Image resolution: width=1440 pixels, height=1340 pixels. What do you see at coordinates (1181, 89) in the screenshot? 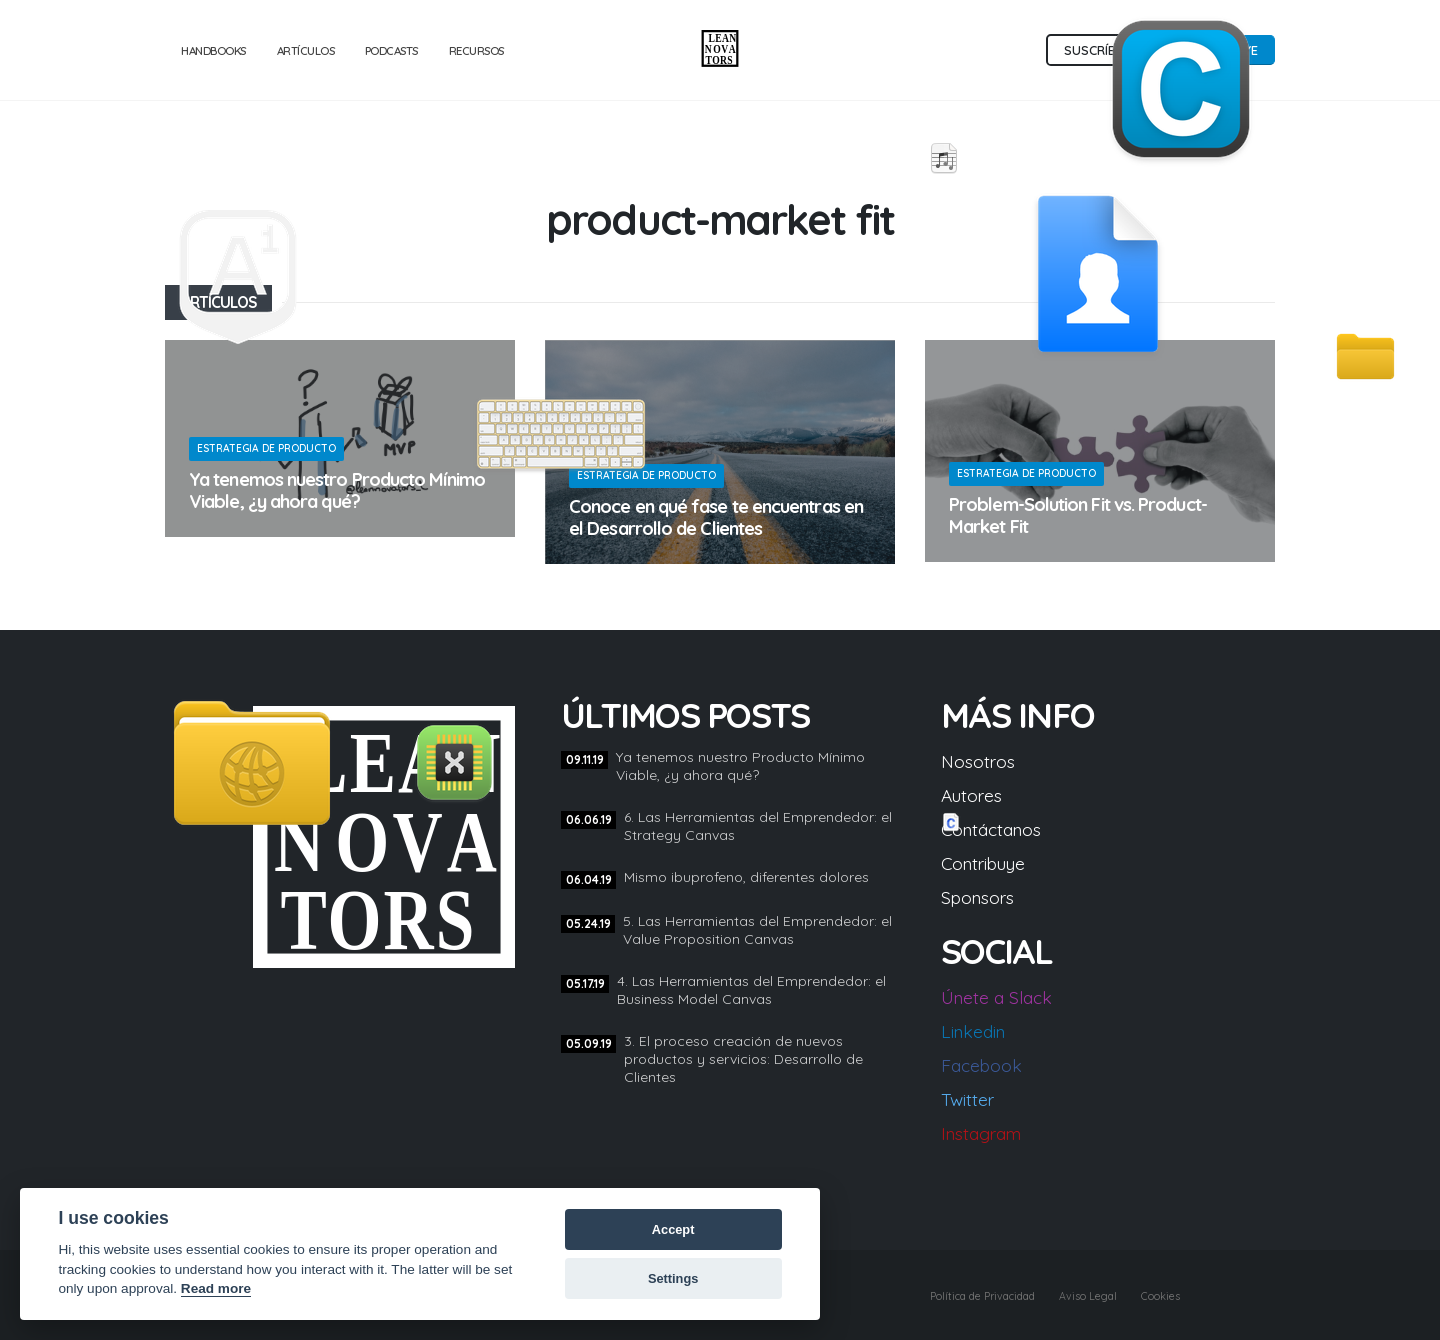
I see `launch the cemu wii u emulator` at bounding box center [1181, 89].